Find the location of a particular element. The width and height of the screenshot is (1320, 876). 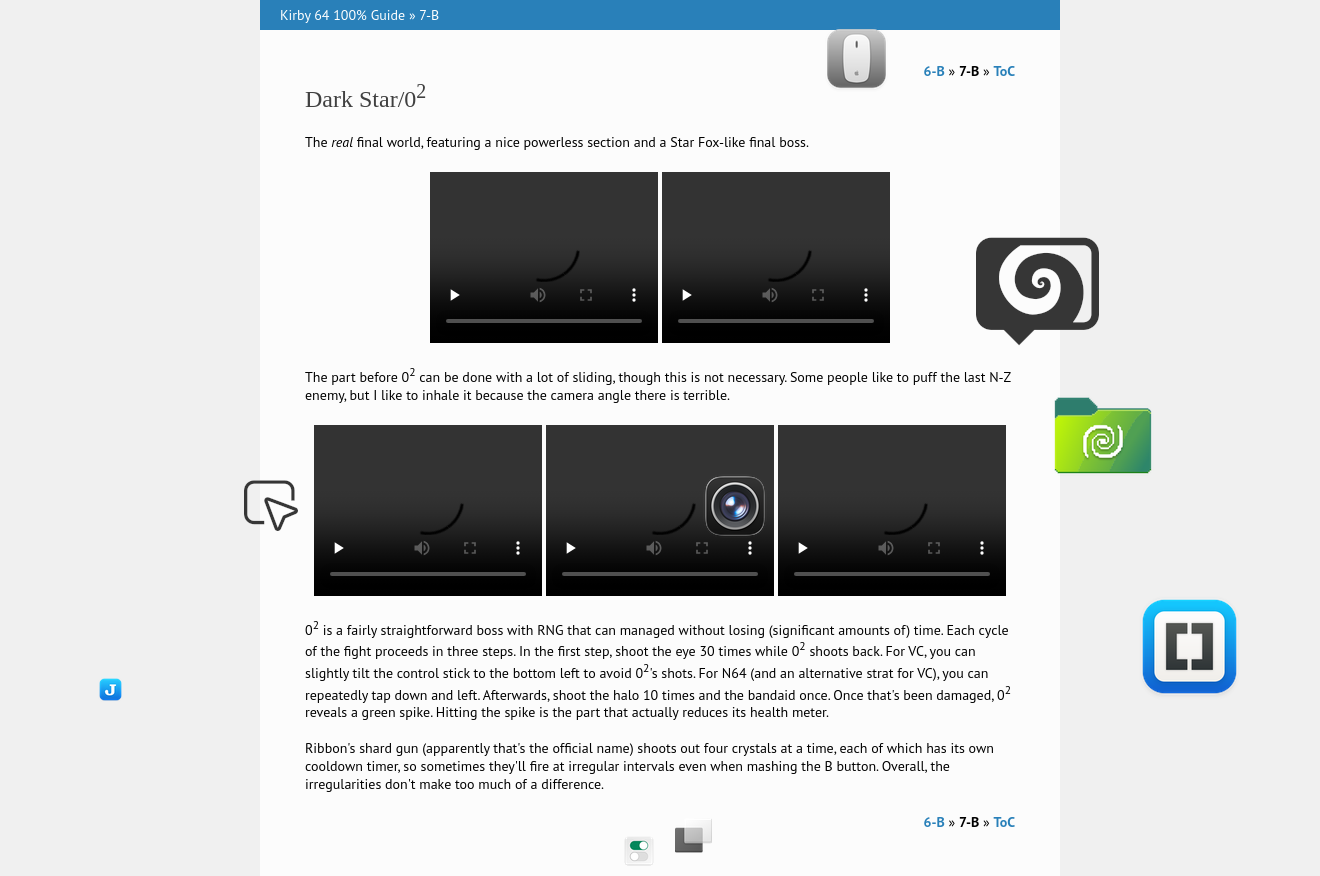

open GameJolt files folder is located at coordinates (1103, 438).